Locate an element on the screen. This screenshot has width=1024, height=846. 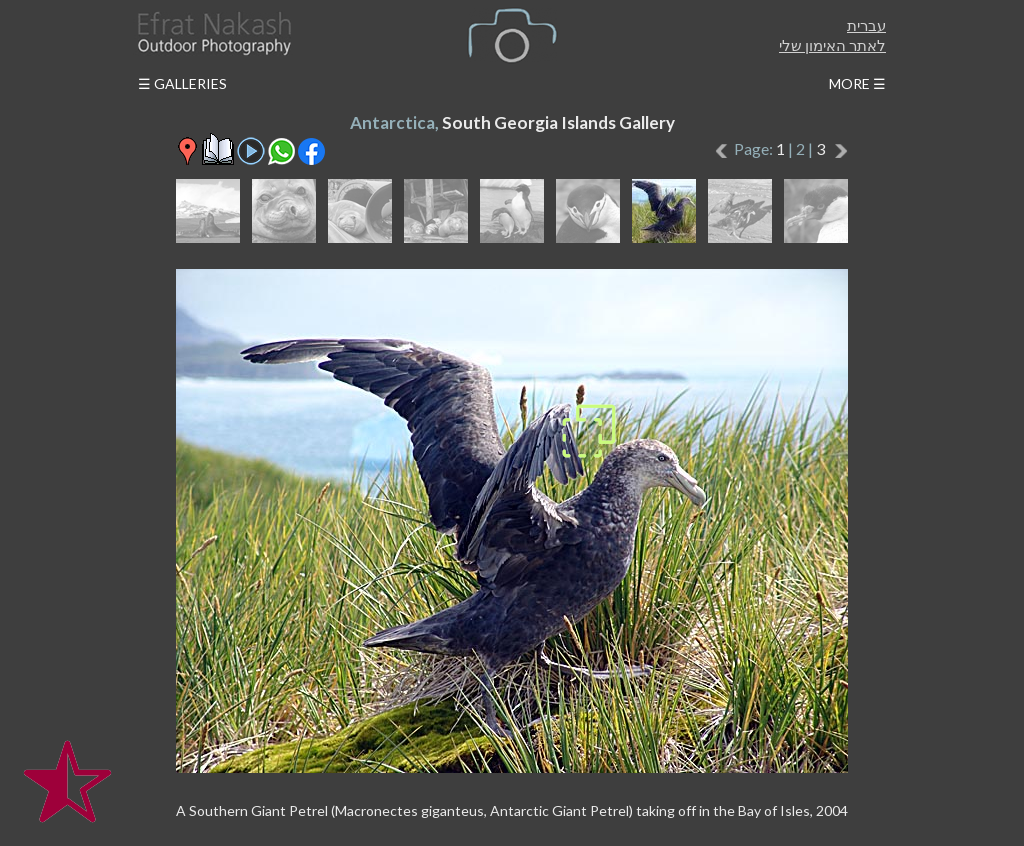
indicates a partial or half-star rating is located at coordinates (67, 781).